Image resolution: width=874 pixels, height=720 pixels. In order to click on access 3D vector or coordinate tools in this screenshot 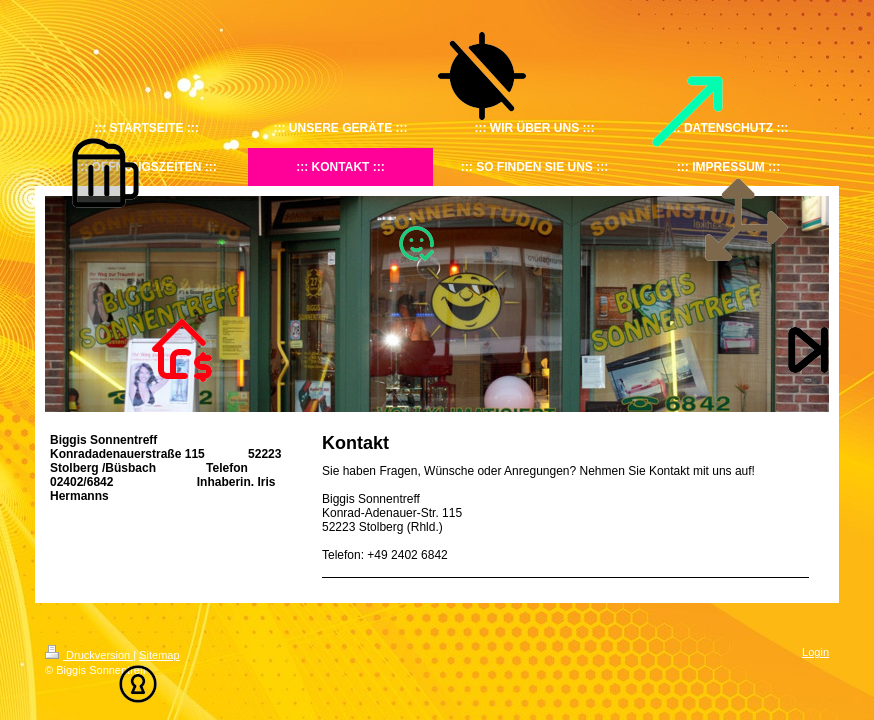, I will do `click(741, 224)`.